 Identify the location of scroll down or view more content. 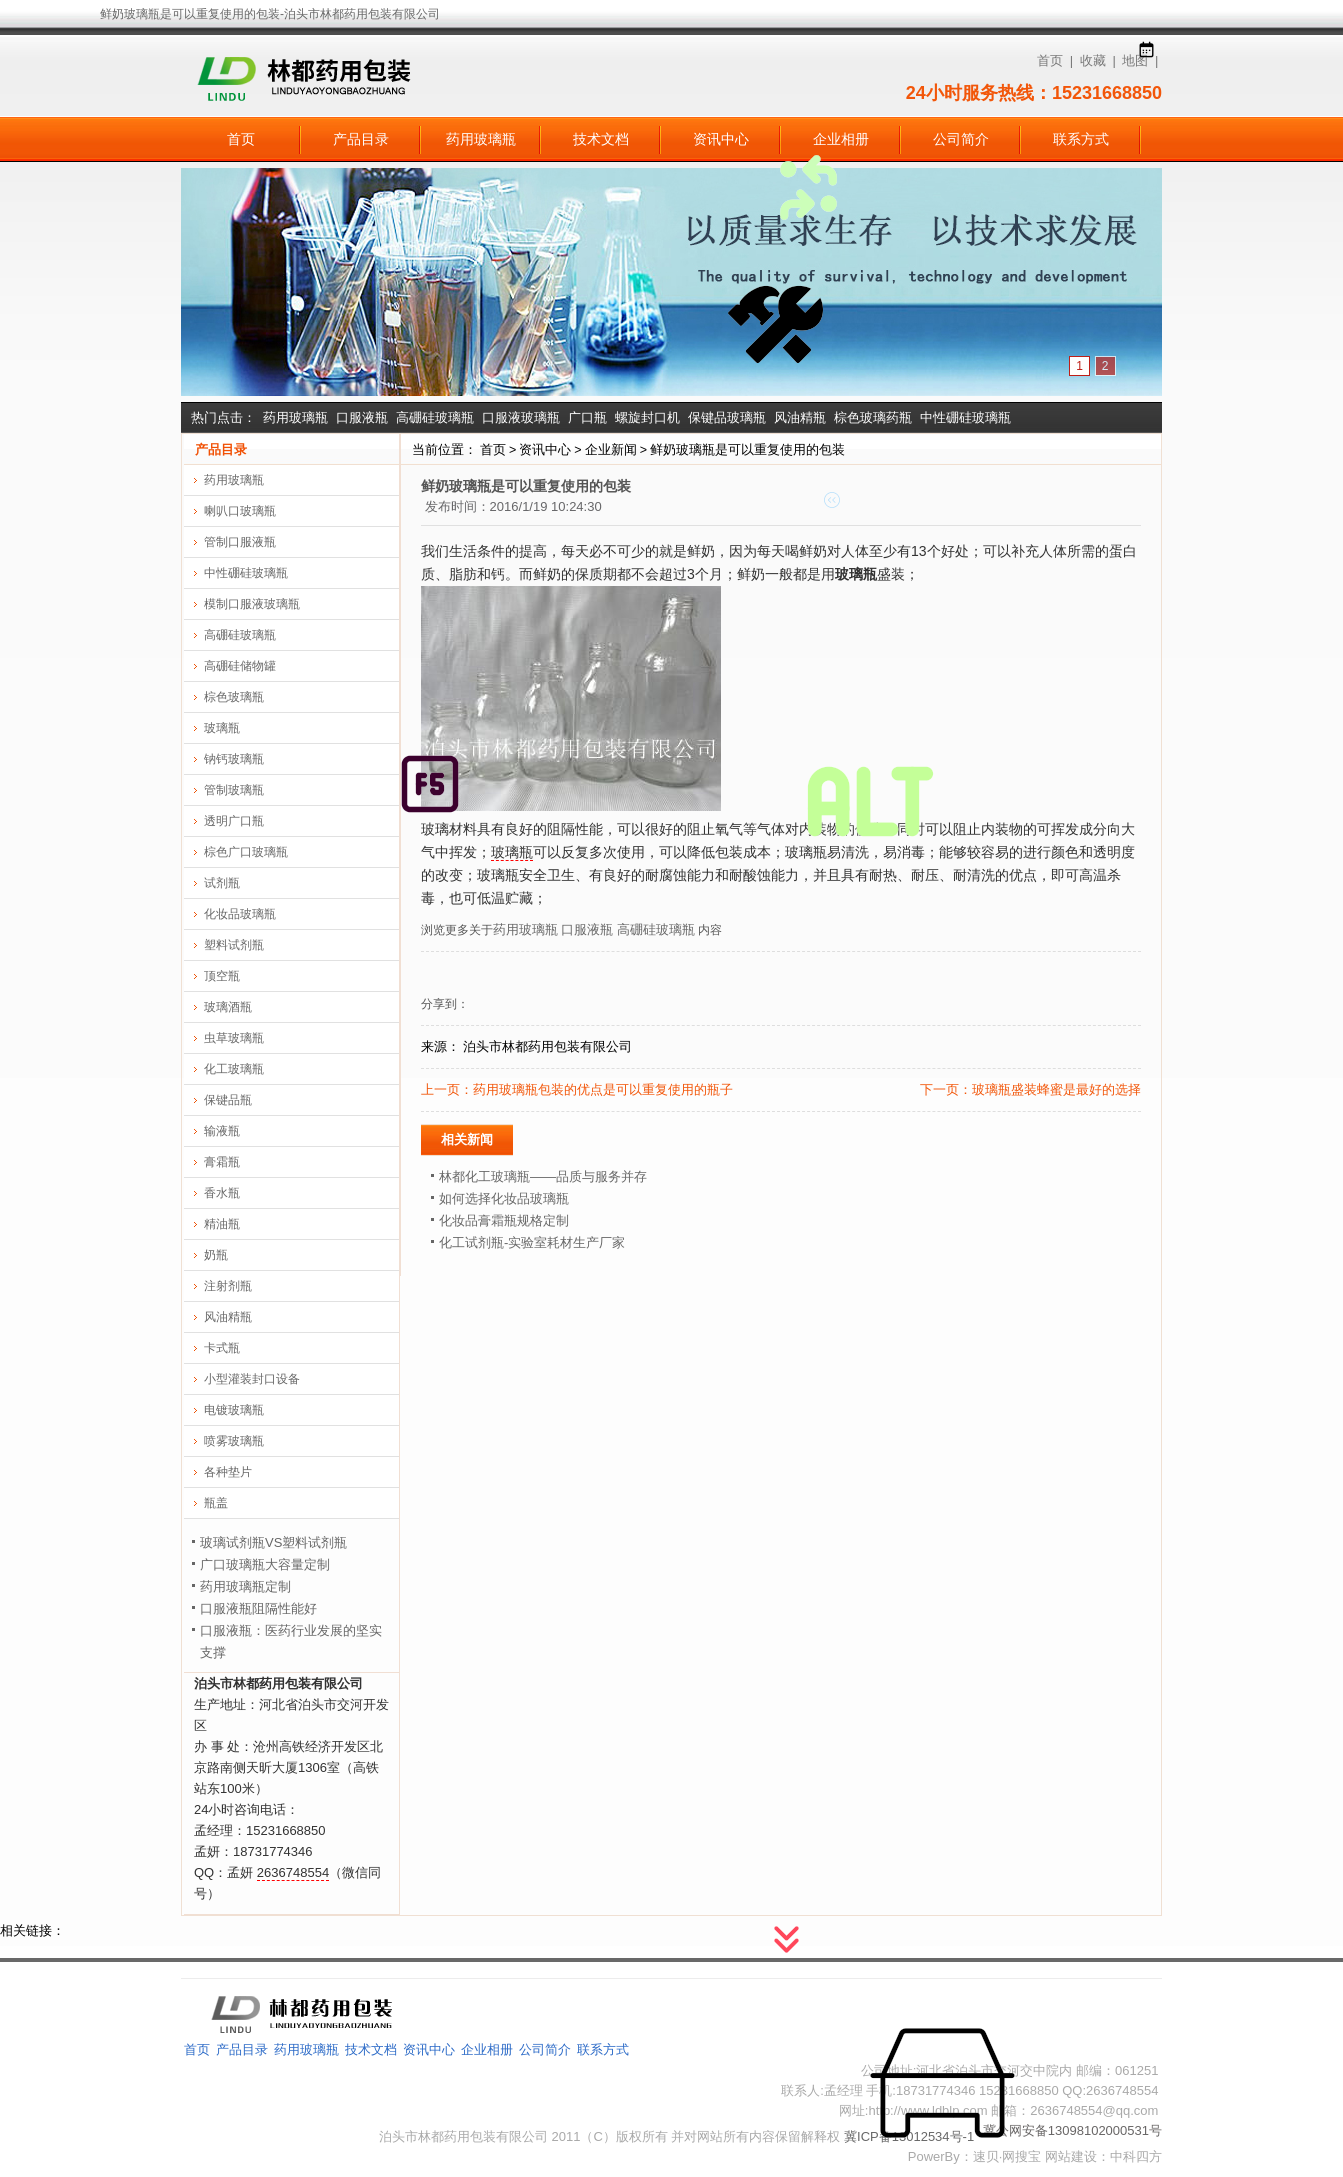
(786, 1938).